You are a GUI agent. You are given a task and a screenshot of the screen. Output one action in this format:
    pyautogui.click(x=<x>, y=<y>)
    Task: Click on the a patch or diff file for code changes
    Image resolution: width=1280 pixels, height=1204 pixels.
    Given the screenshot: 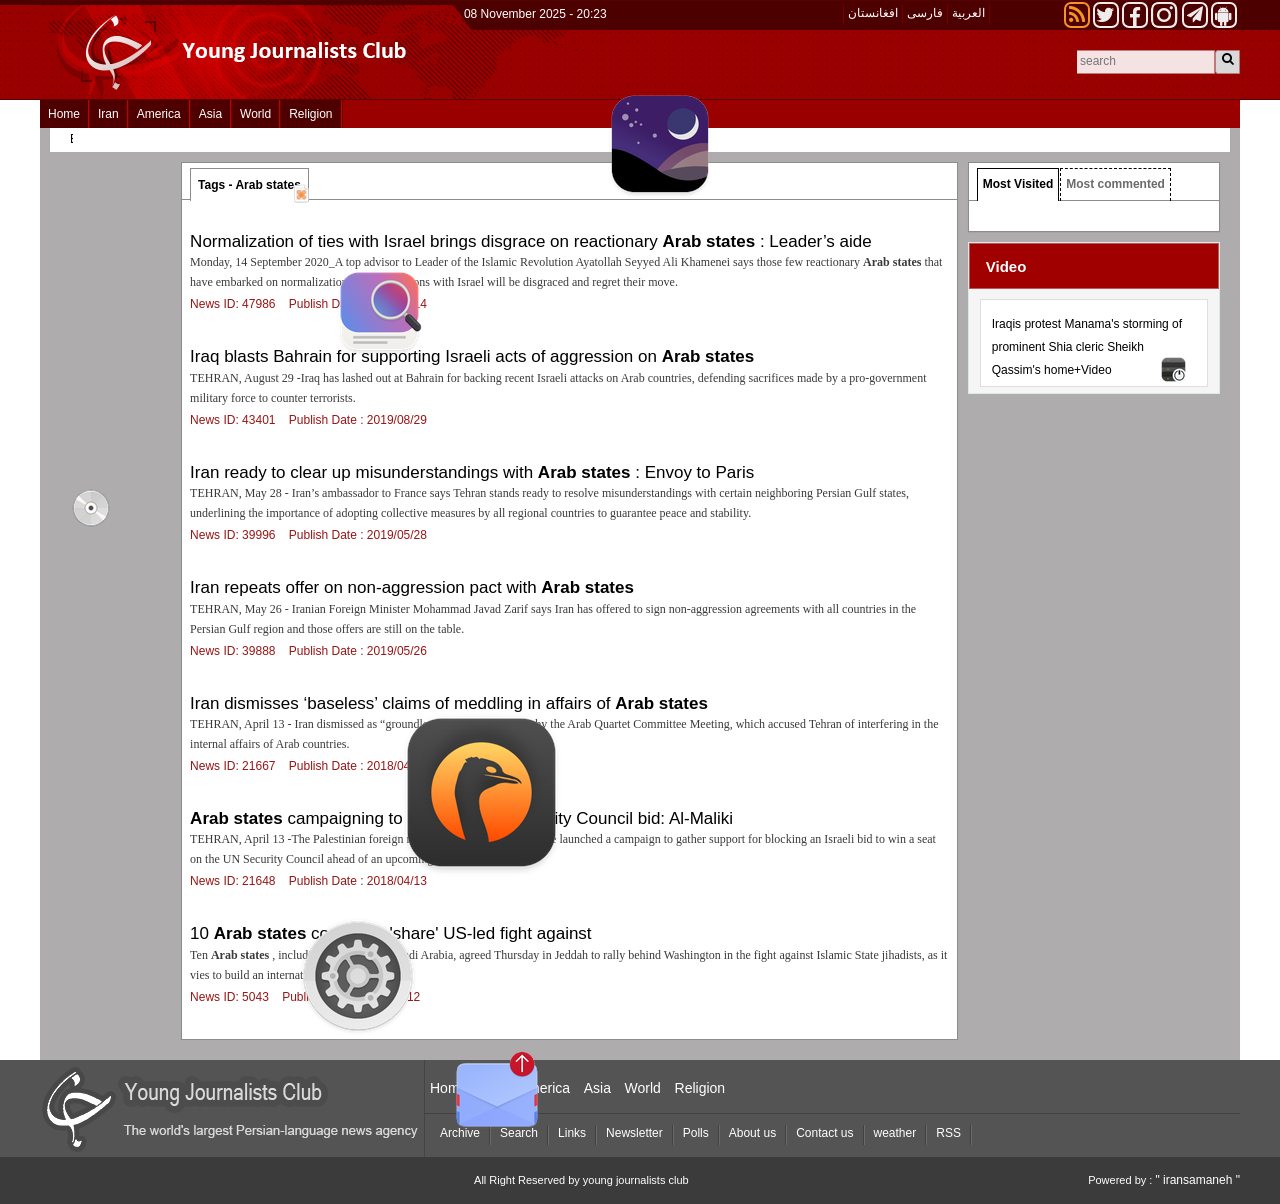 What is the action you would take?
    pyautogui.click(x=301, y=193)
    